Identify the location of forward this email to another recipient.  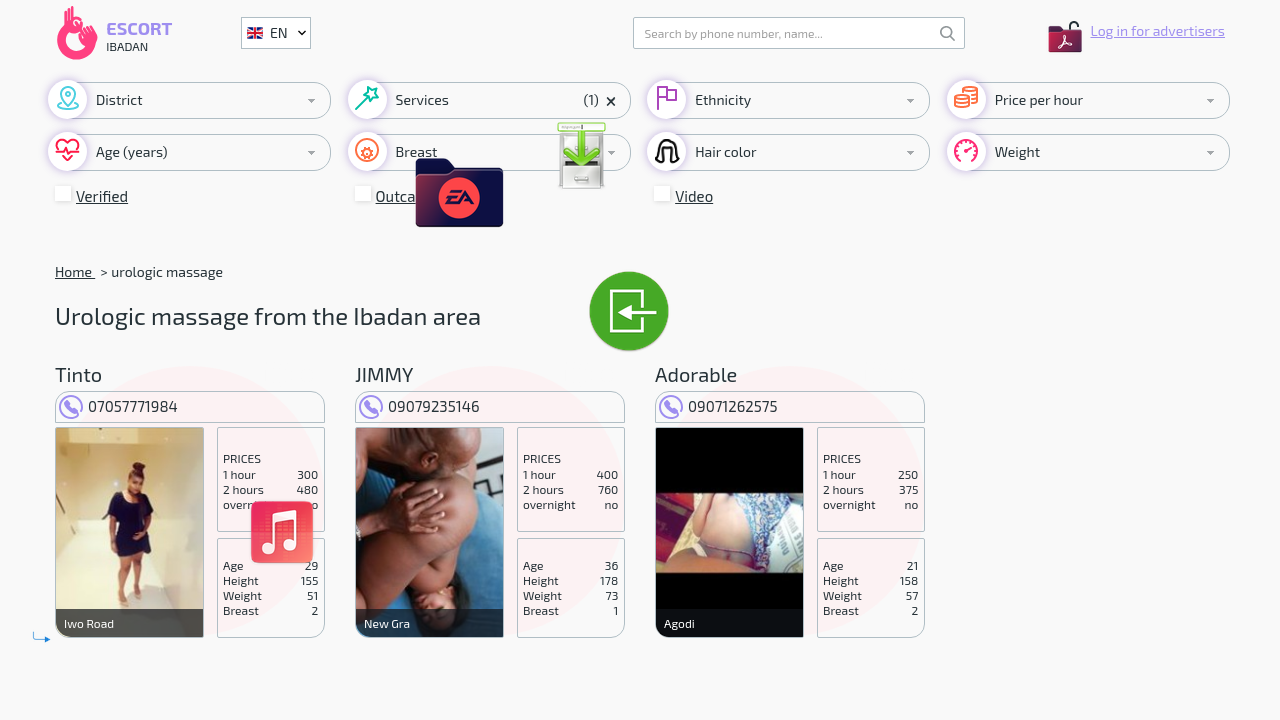
(42, 637).